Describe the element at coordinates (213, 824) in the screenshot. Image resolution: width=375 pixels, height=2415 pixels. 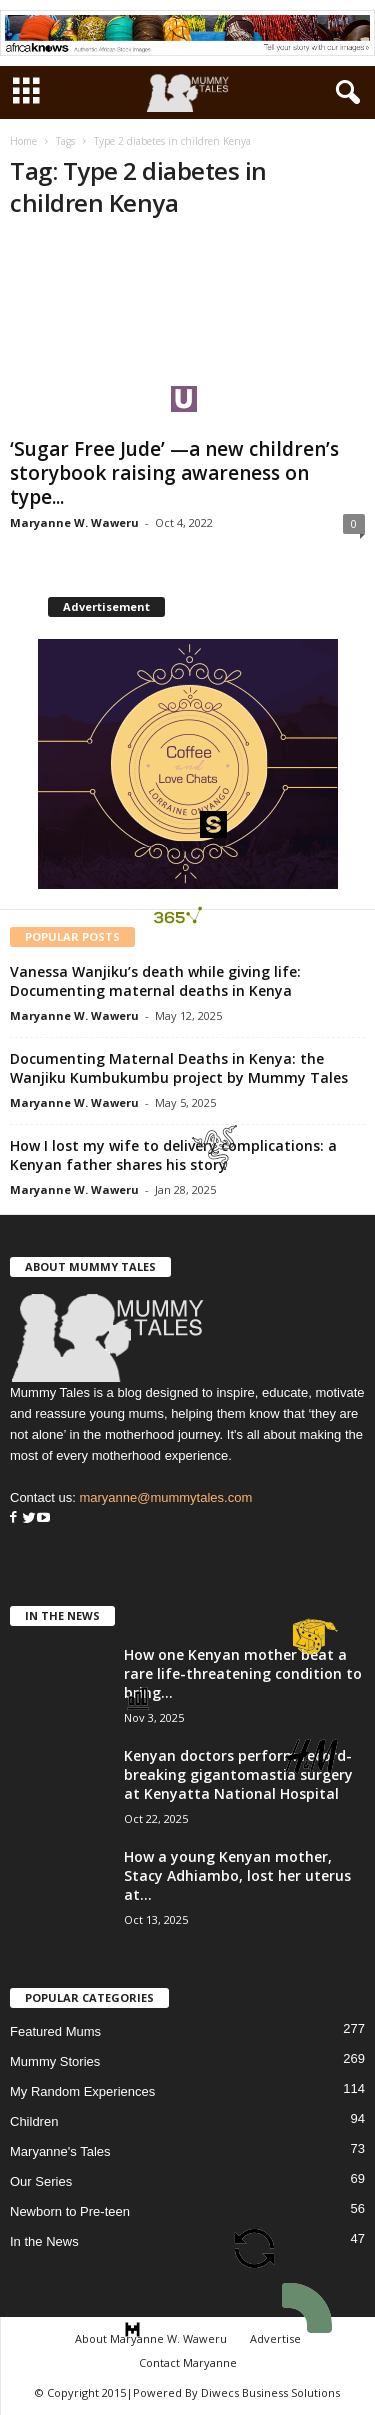
I see `open the sahibinden app` at that location.